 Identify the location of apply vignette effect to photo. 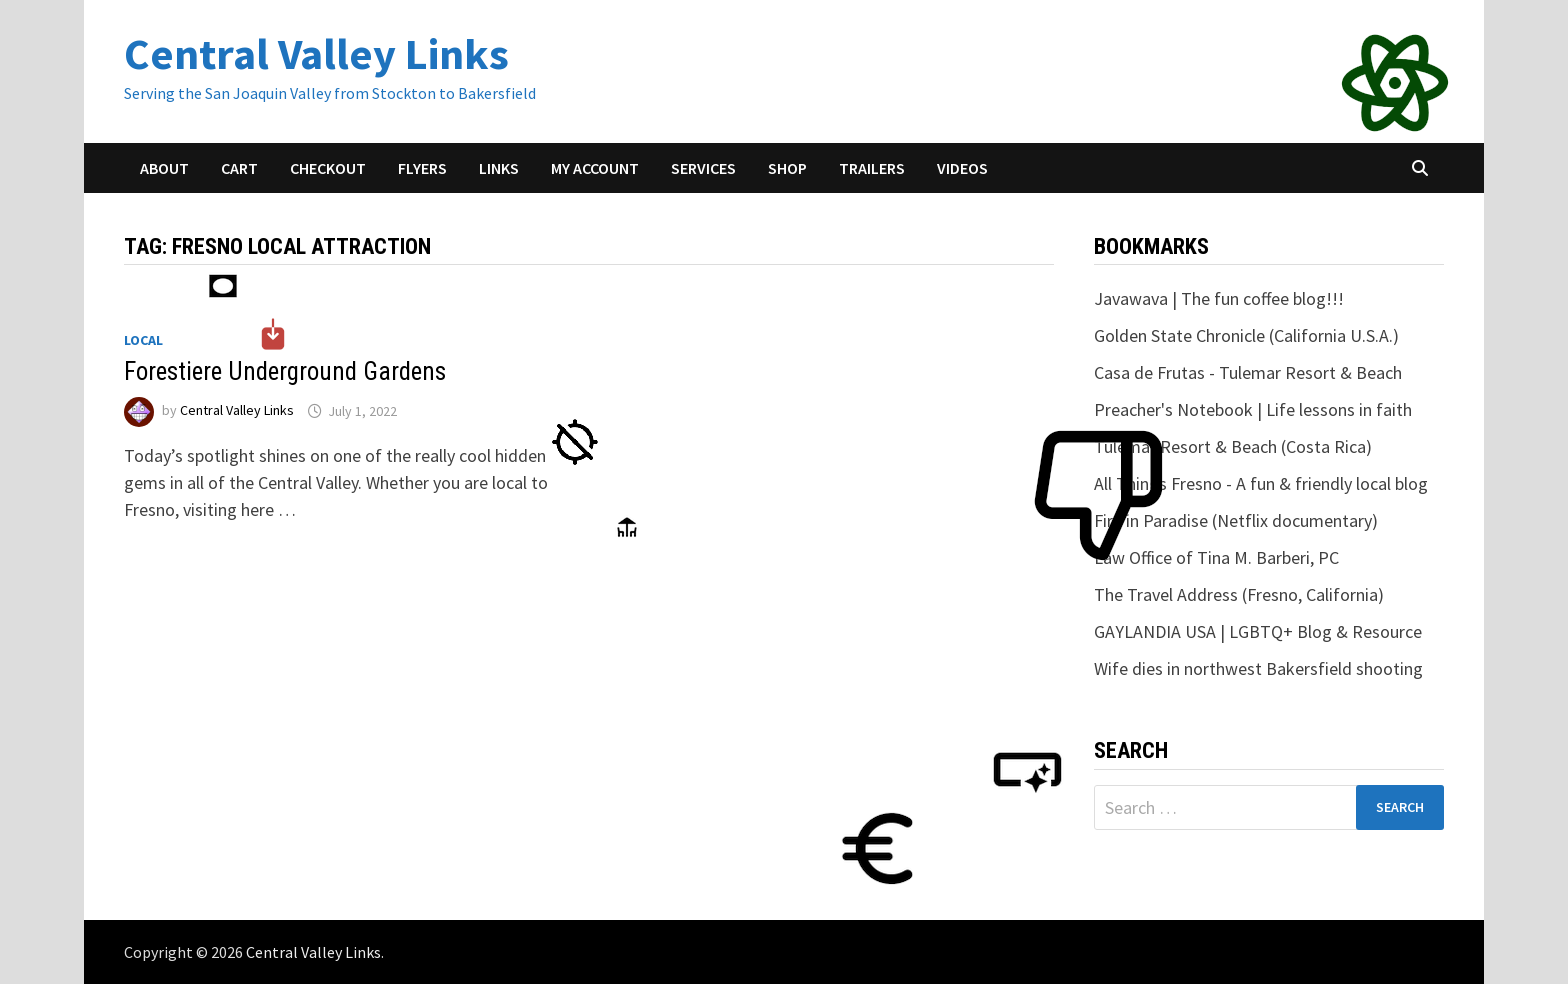
(223, 286).